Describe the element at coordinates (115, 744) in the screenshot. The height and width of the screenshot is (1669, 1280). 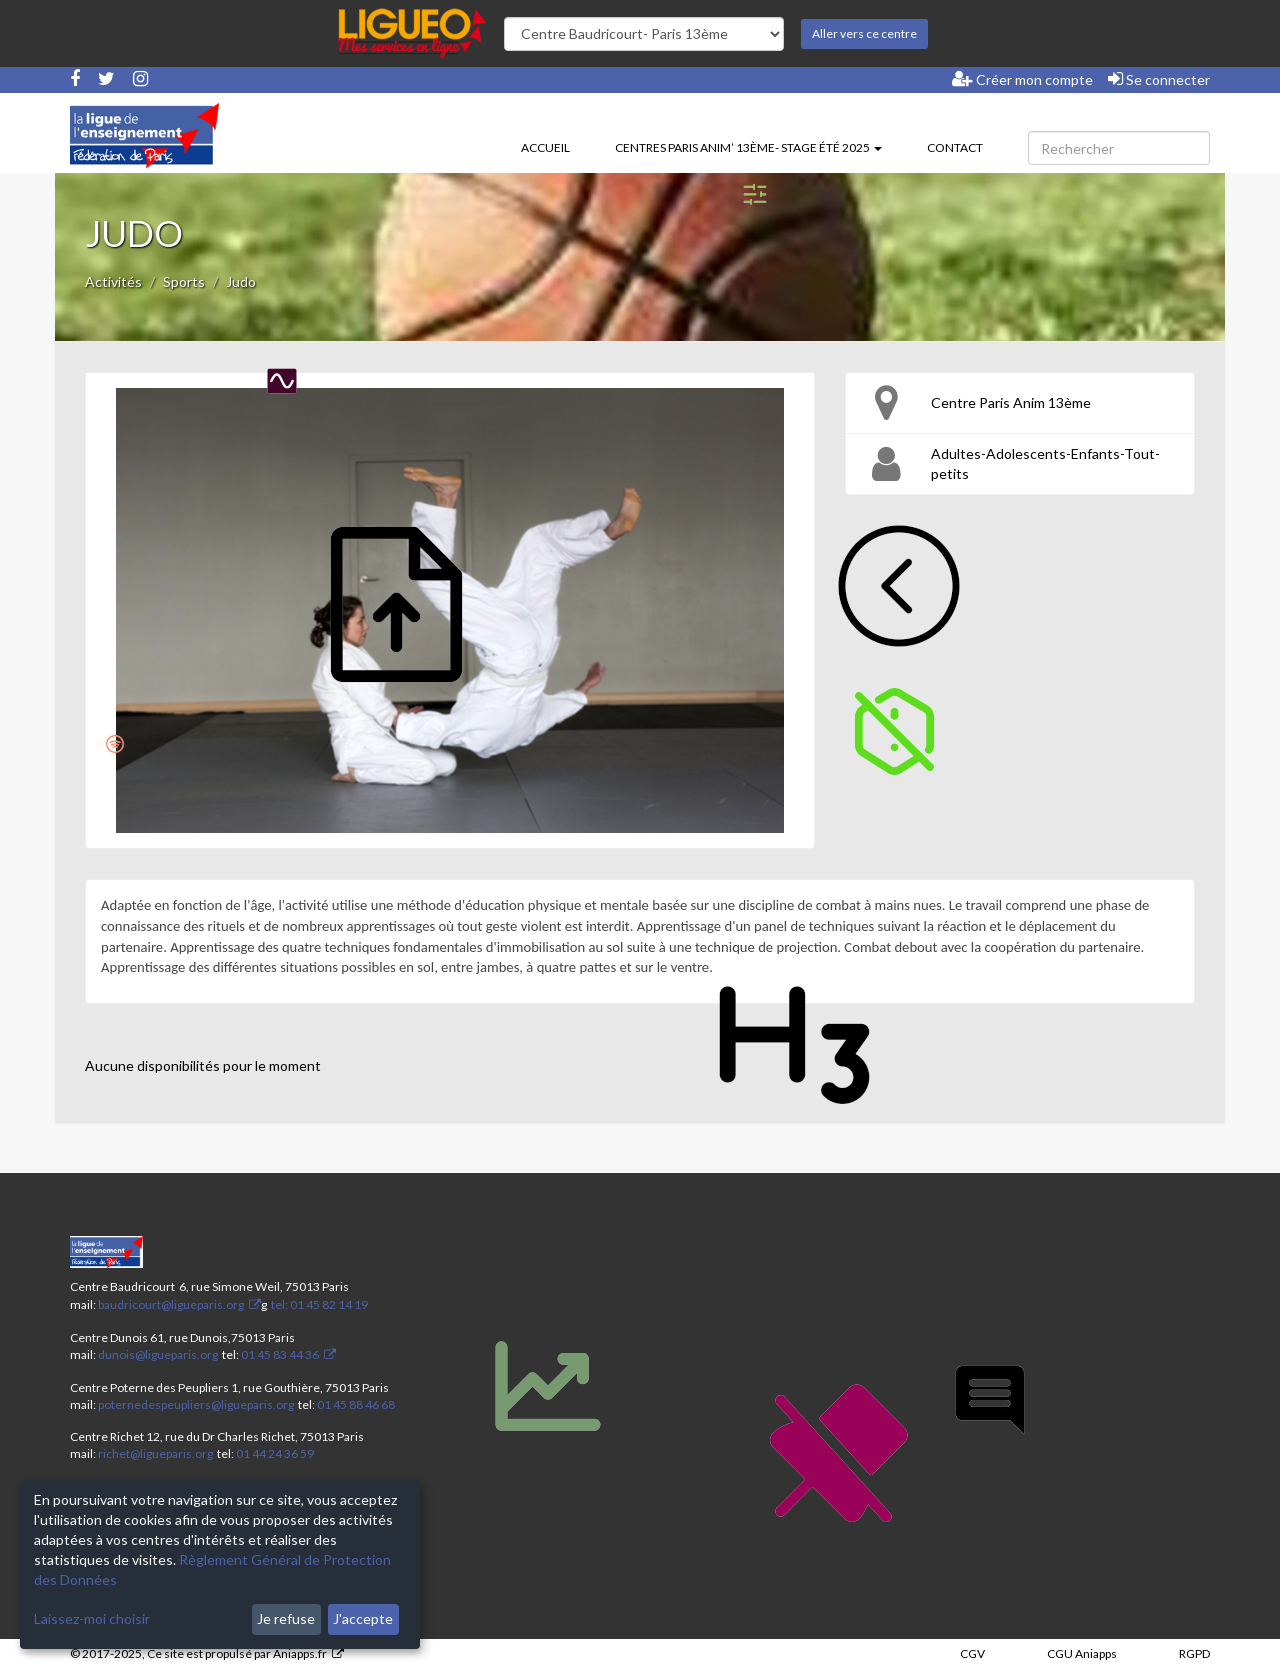
I see `open Spotify` at that location.